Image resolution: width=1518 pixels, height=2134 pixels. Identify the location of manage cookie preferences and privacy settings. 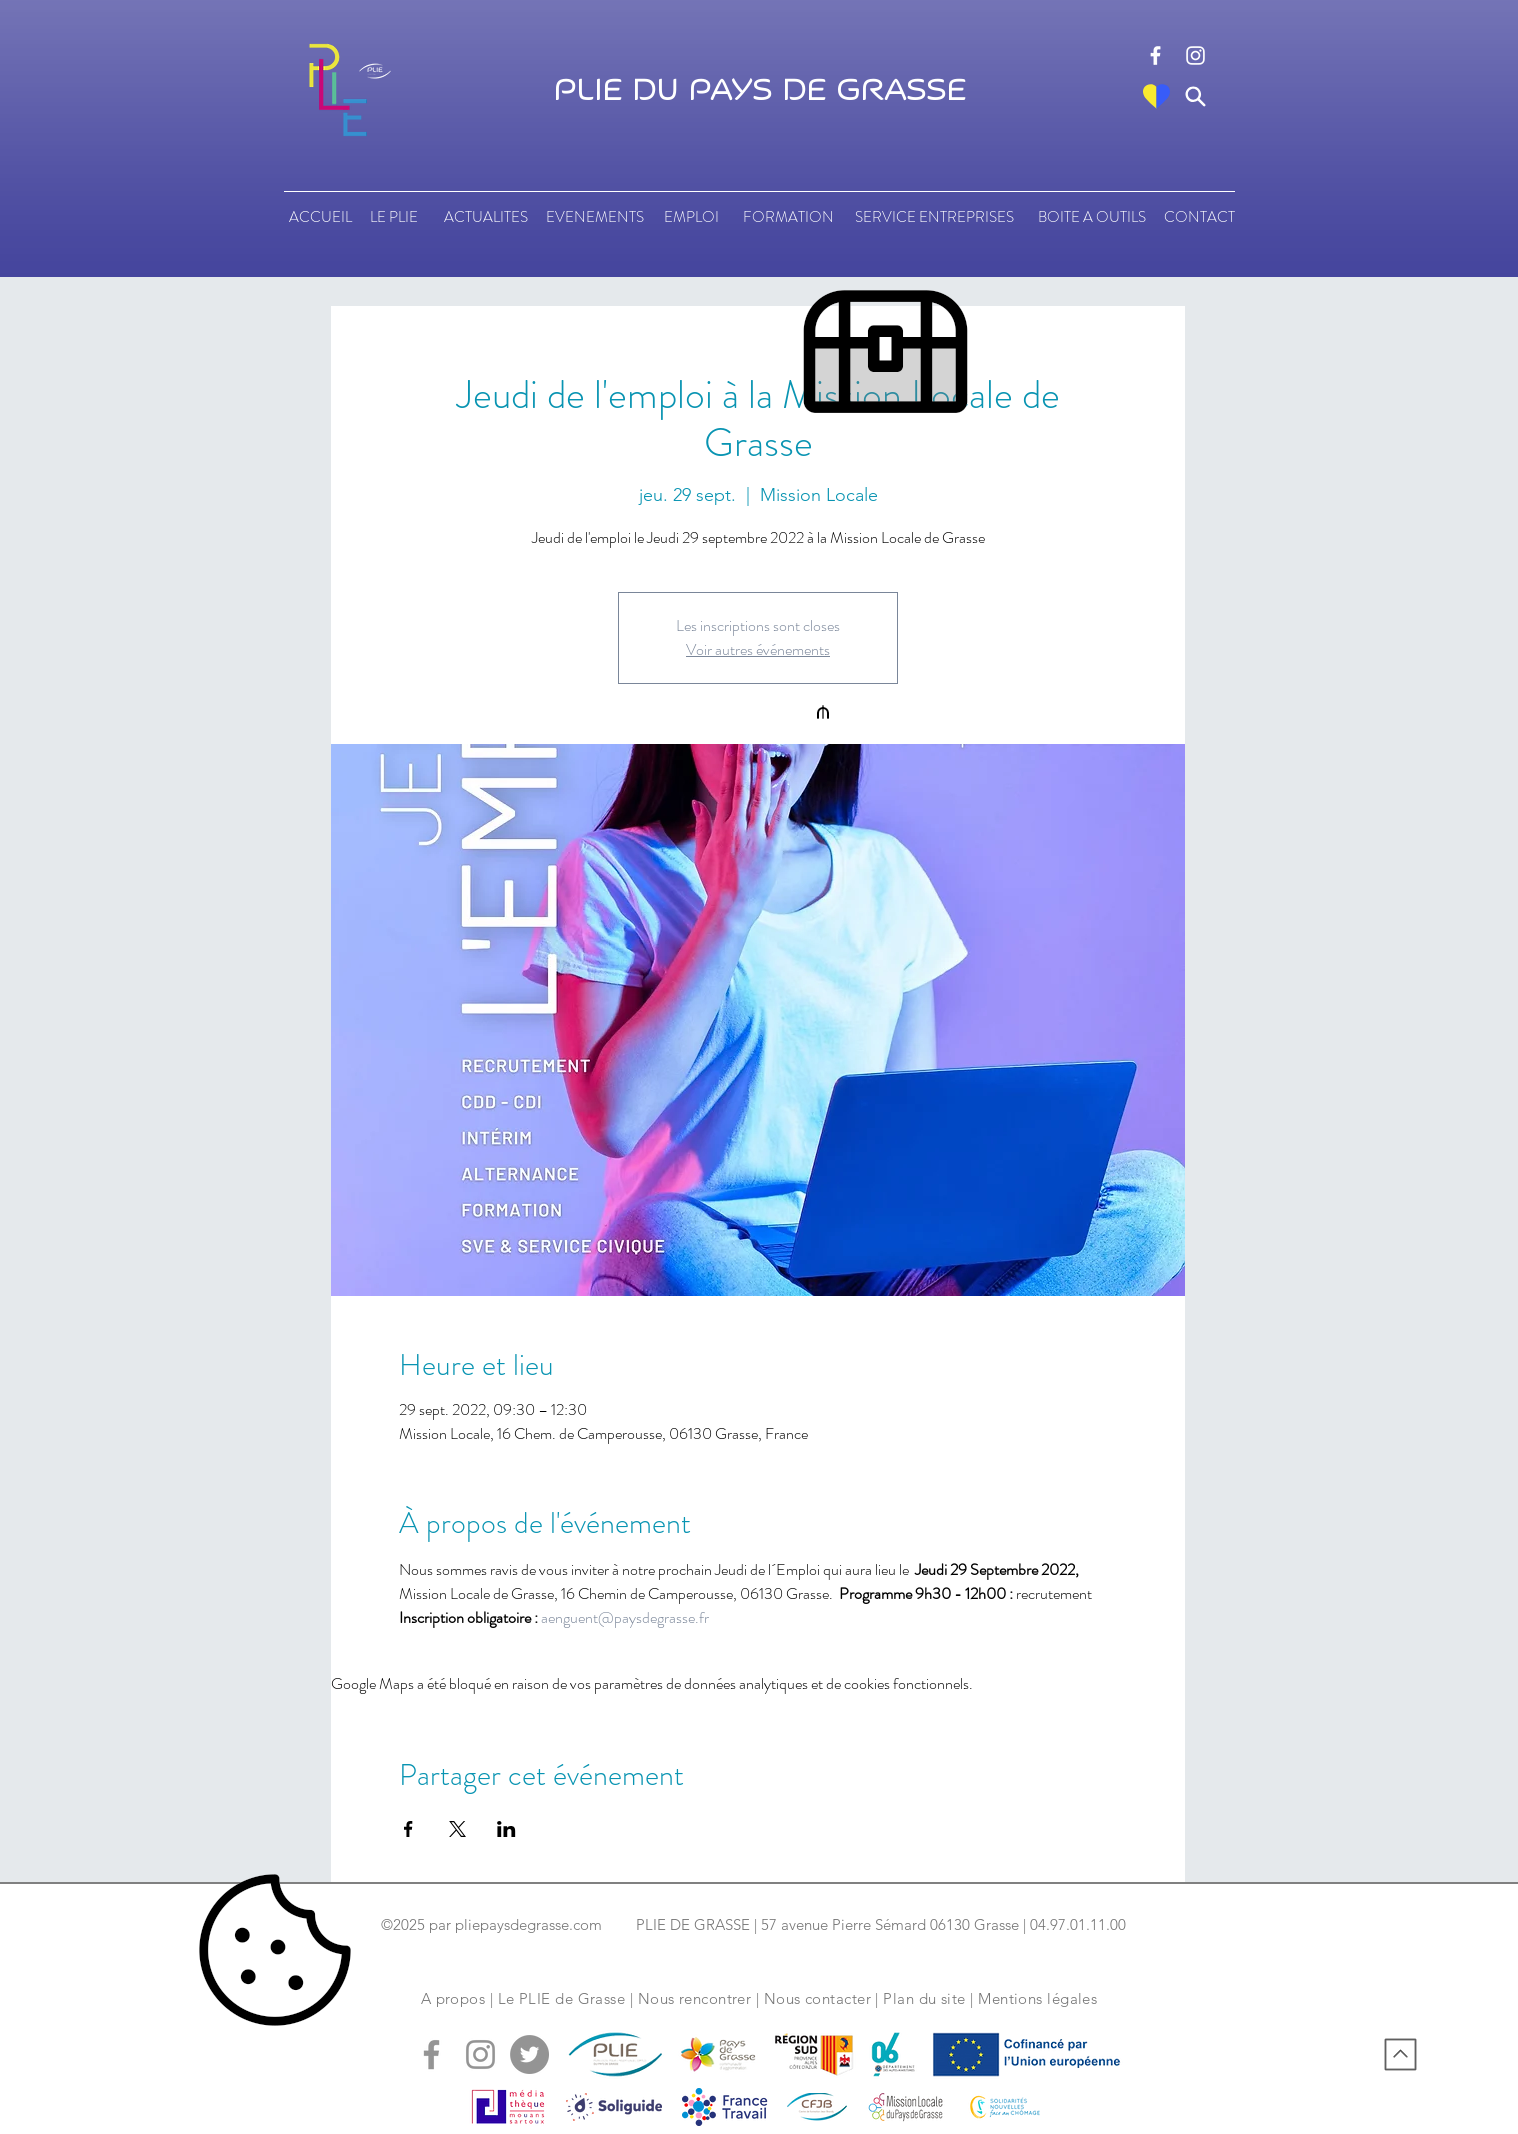
(275, 1950).